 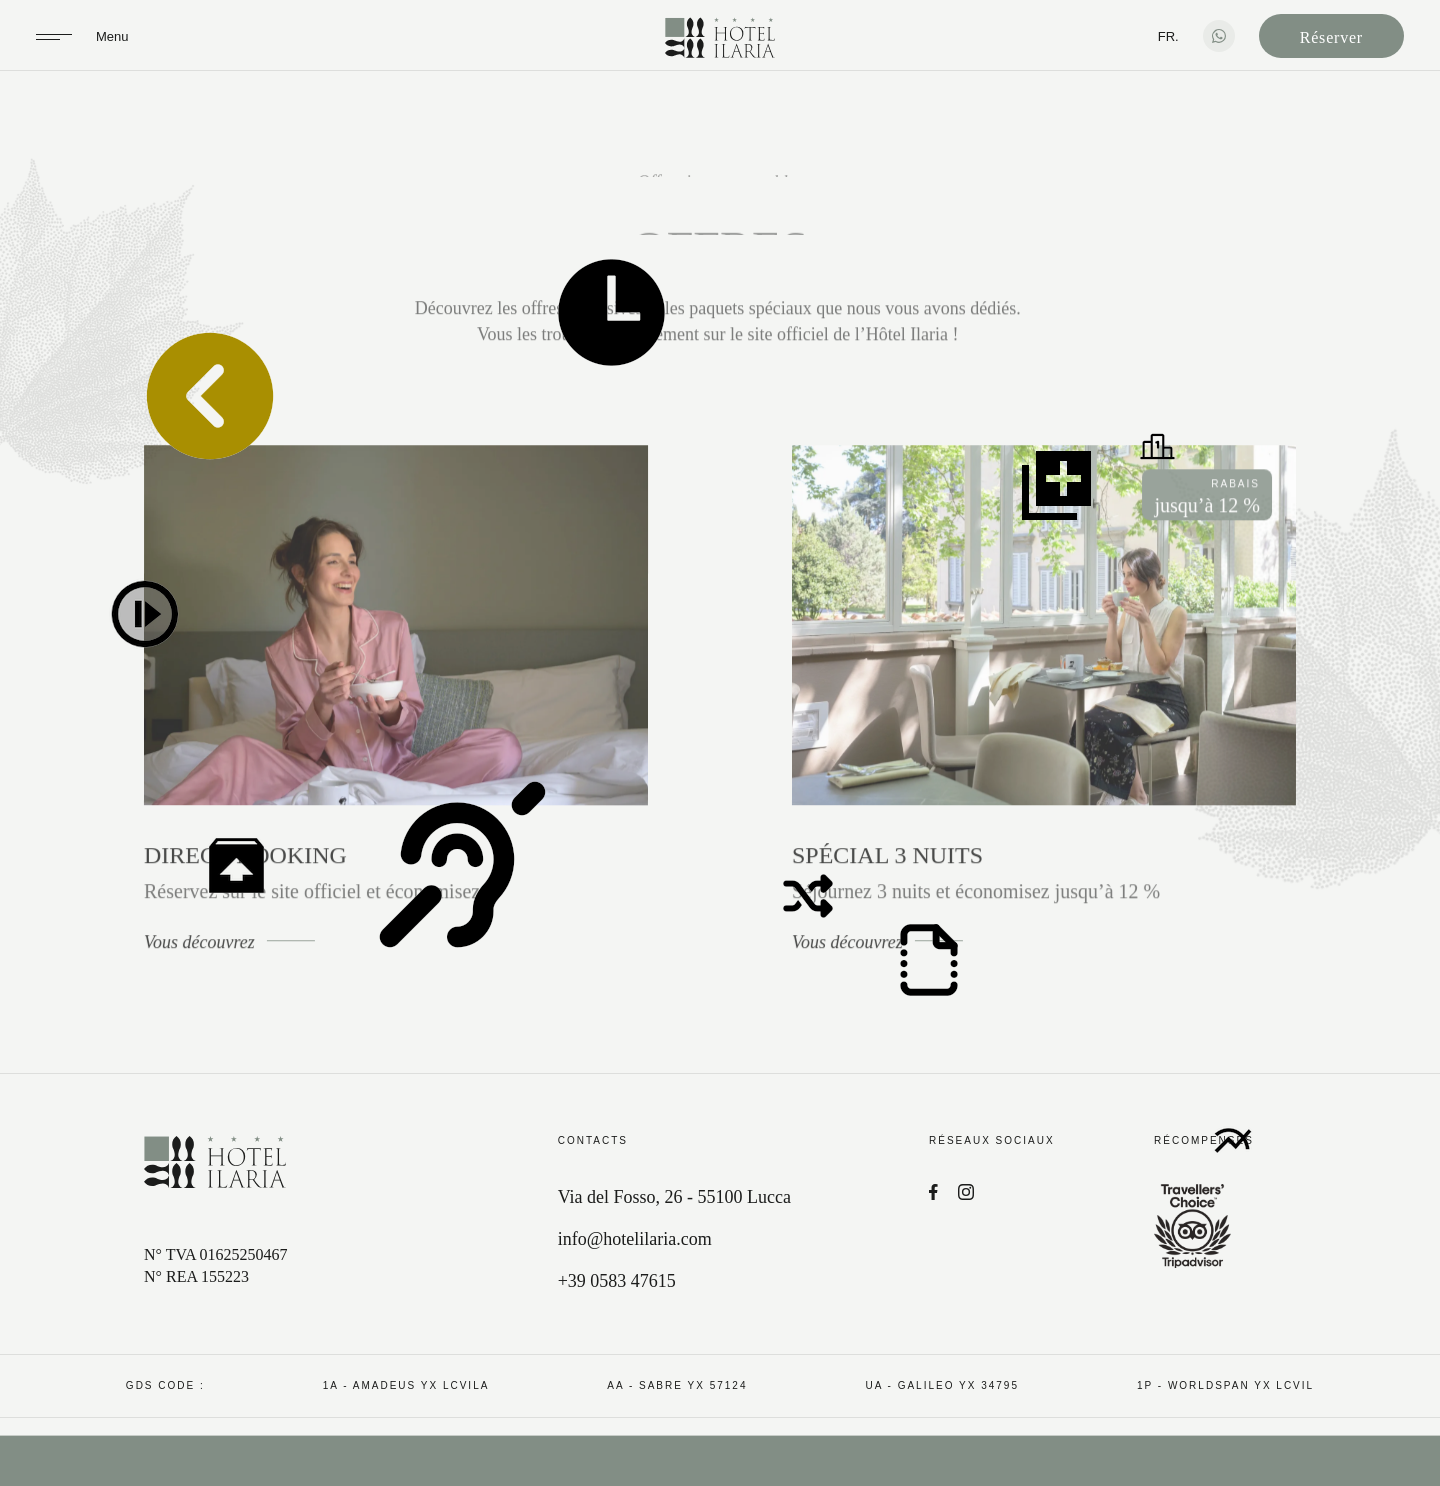 I want to click on shuffle playlist or queue, so click(x=808, y=896).